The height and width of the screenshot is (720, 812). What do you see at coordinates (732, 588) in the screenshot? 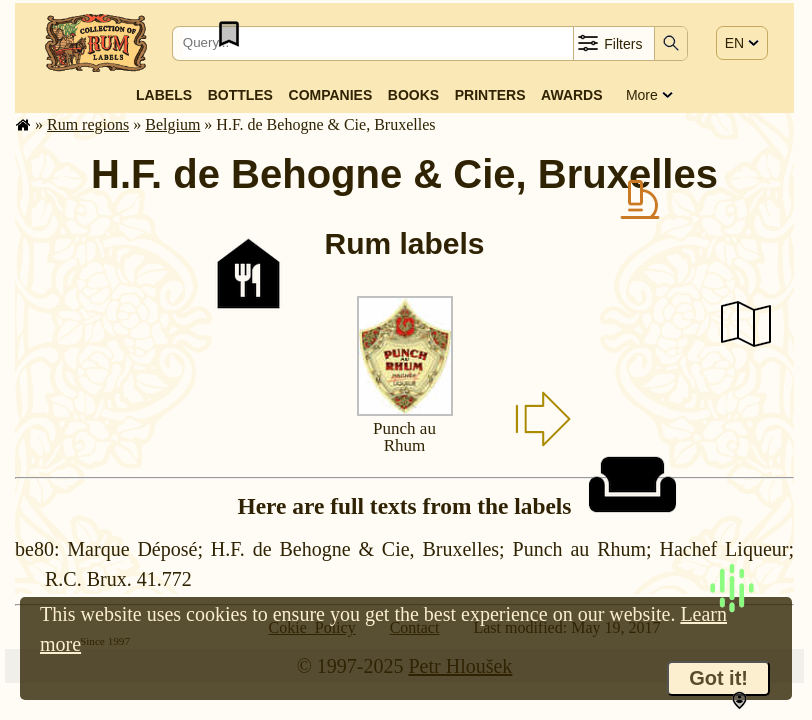
I see `open Google Podcasts` at bounding box center [732, 588].